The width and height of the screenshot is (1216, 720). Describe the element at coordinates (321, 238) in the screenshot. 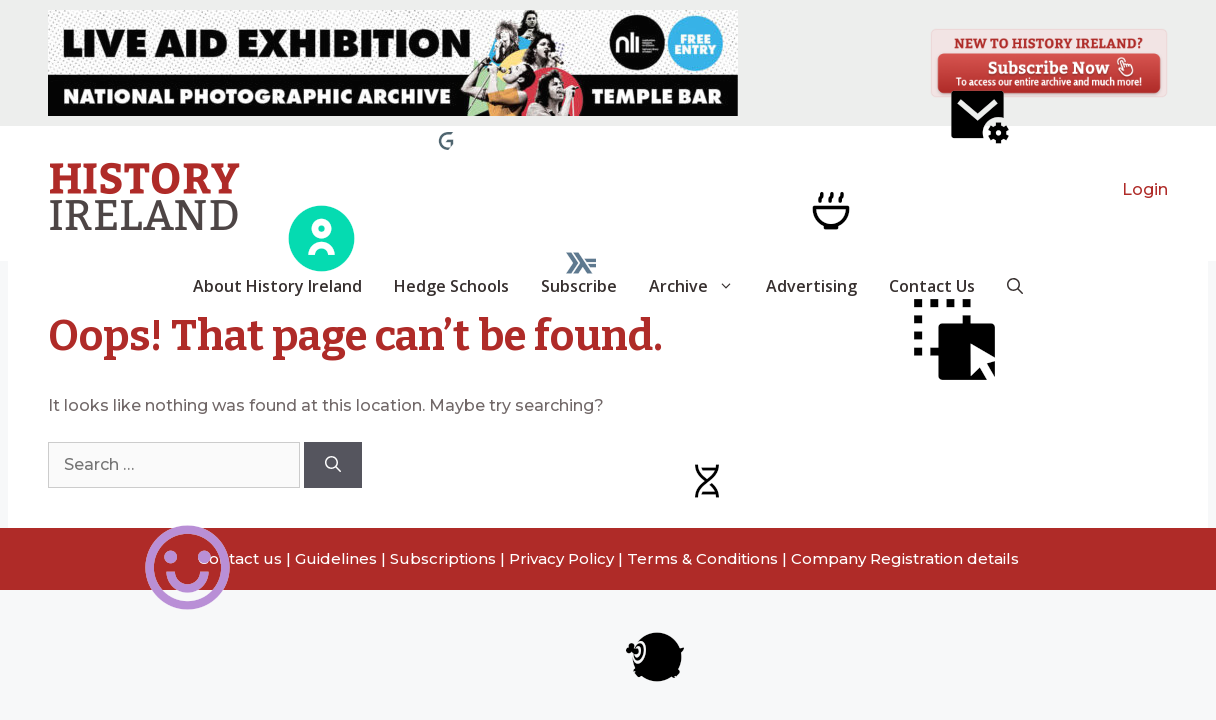

I see `access your account or profile` at that location.